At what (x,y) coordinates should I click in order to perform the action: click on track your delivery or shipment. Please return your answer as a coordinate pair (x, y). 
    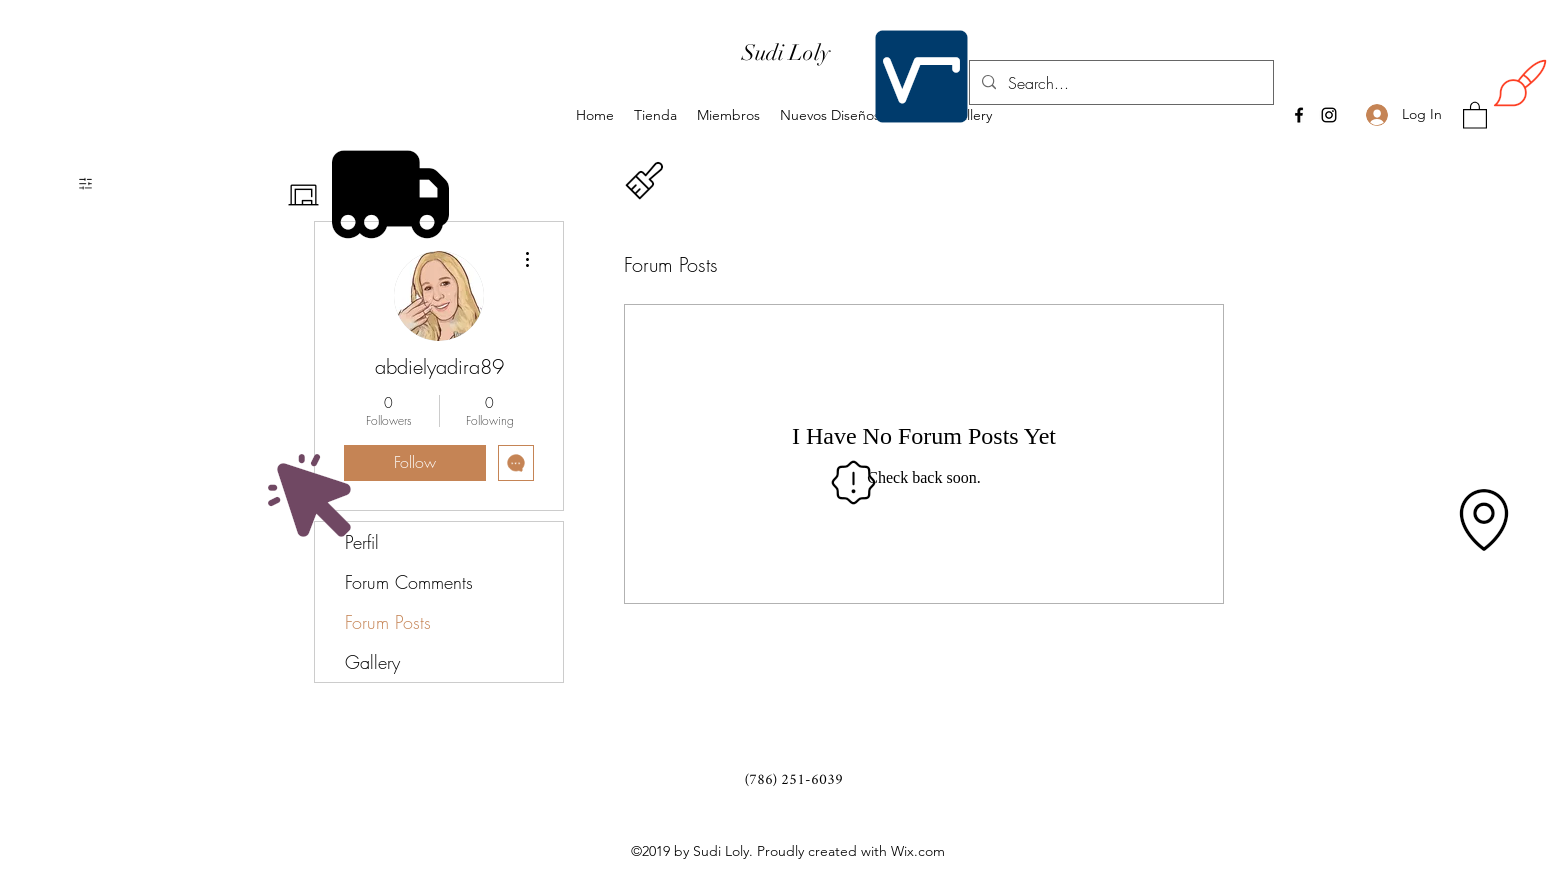
    Looking at the image, I should click on (390, 191).